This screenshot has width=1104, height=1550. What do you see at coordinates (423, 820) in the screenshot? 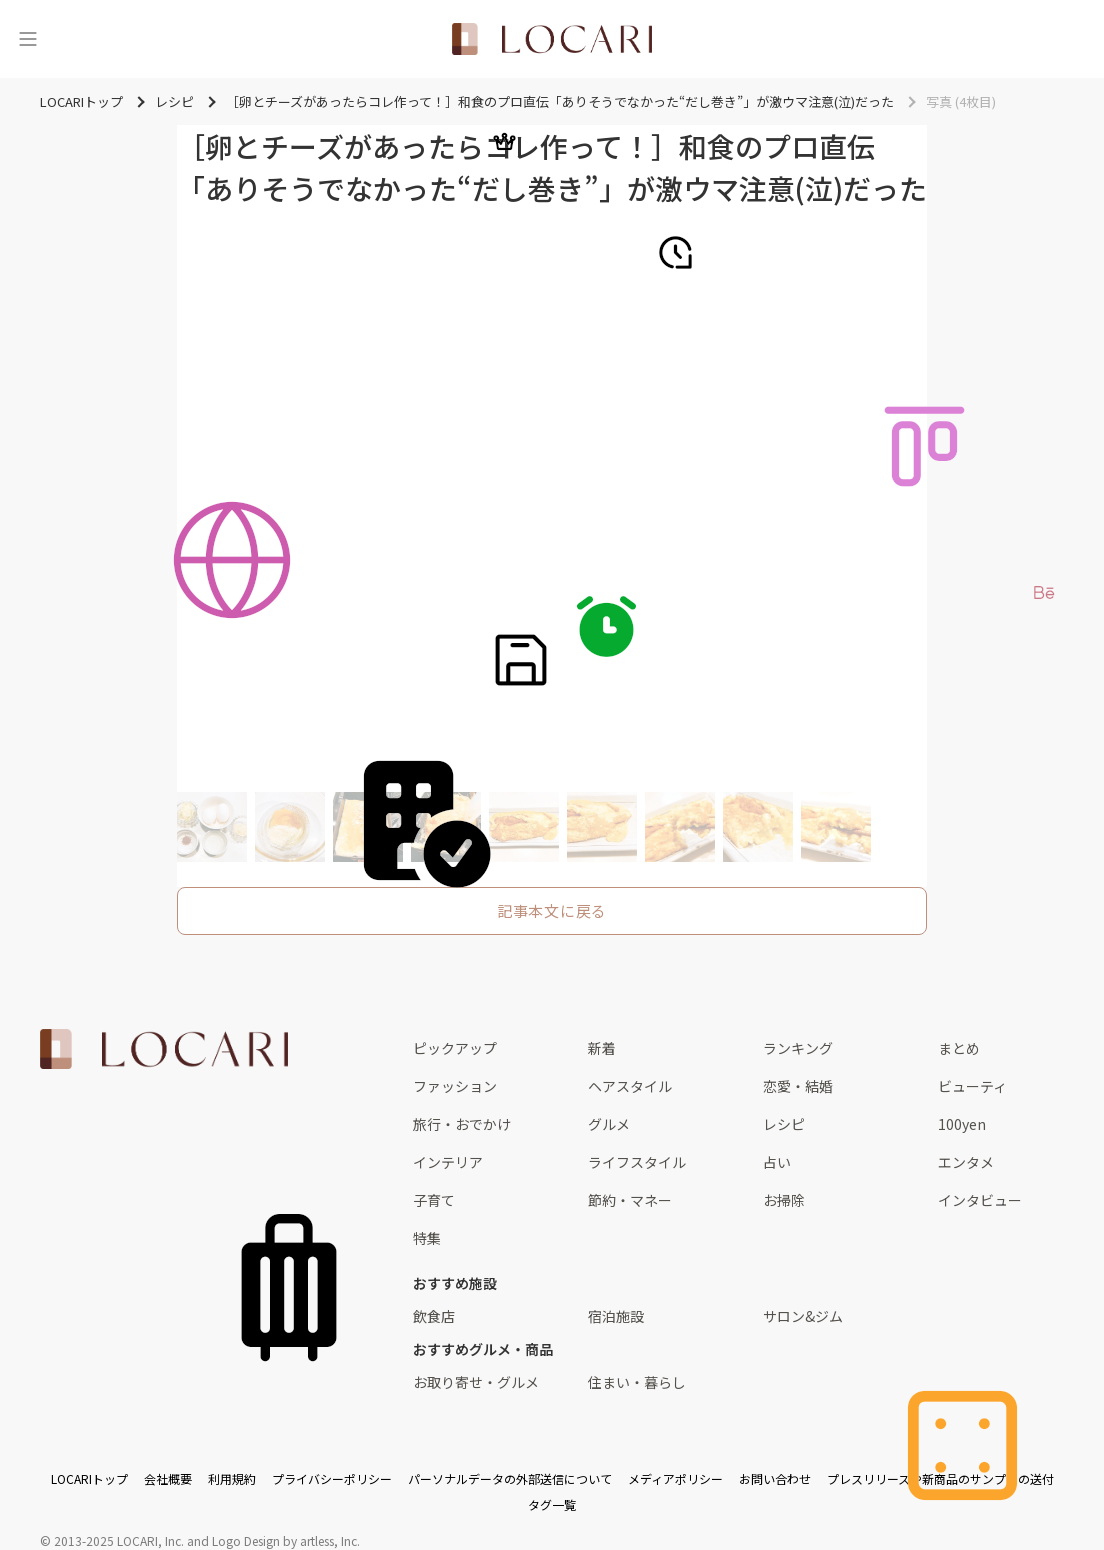
I see `verified business or building location` at bounding box center [423, 820].